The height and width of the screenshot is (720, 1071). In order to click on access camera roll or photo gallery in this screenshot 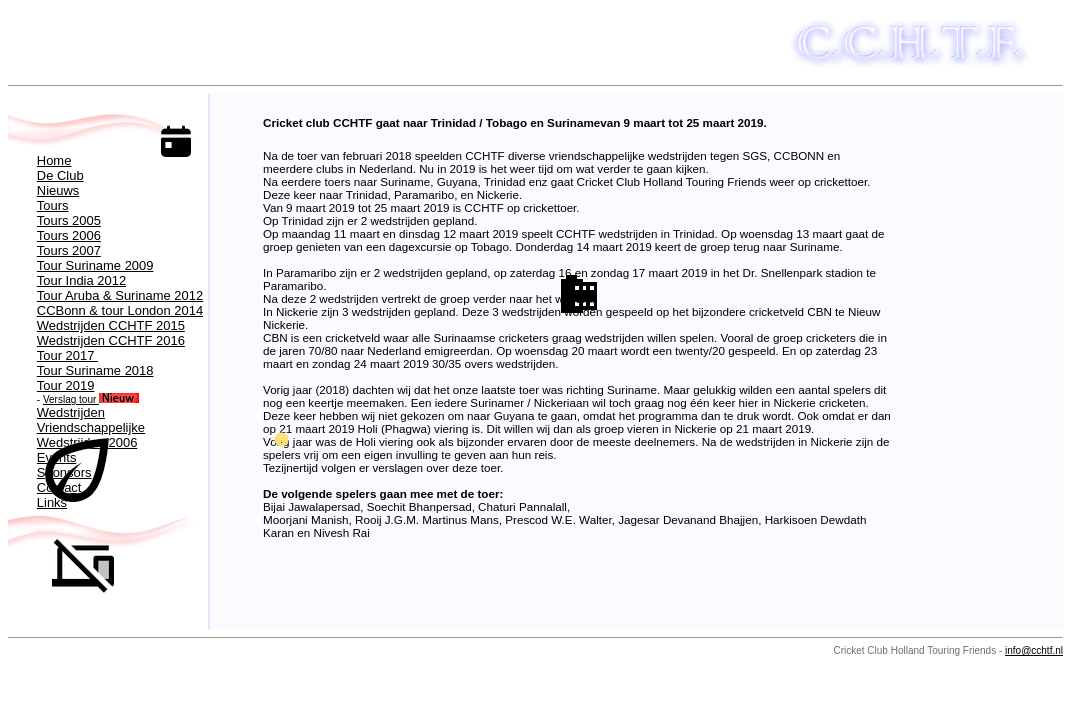, I will do `click(579, 295)`.